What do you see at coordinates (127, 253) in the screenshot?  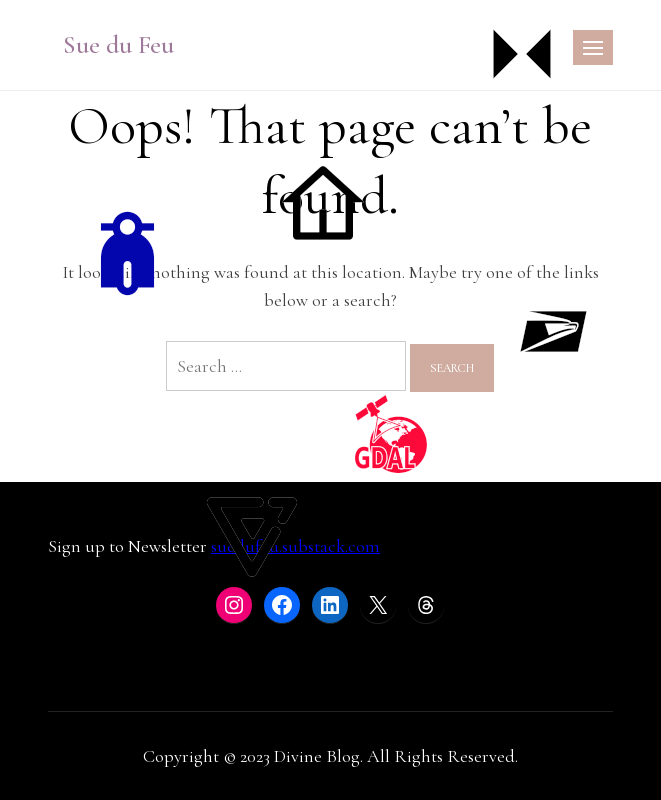 I see `select e-bike as transportation mode` at bounding box center [127, 253].